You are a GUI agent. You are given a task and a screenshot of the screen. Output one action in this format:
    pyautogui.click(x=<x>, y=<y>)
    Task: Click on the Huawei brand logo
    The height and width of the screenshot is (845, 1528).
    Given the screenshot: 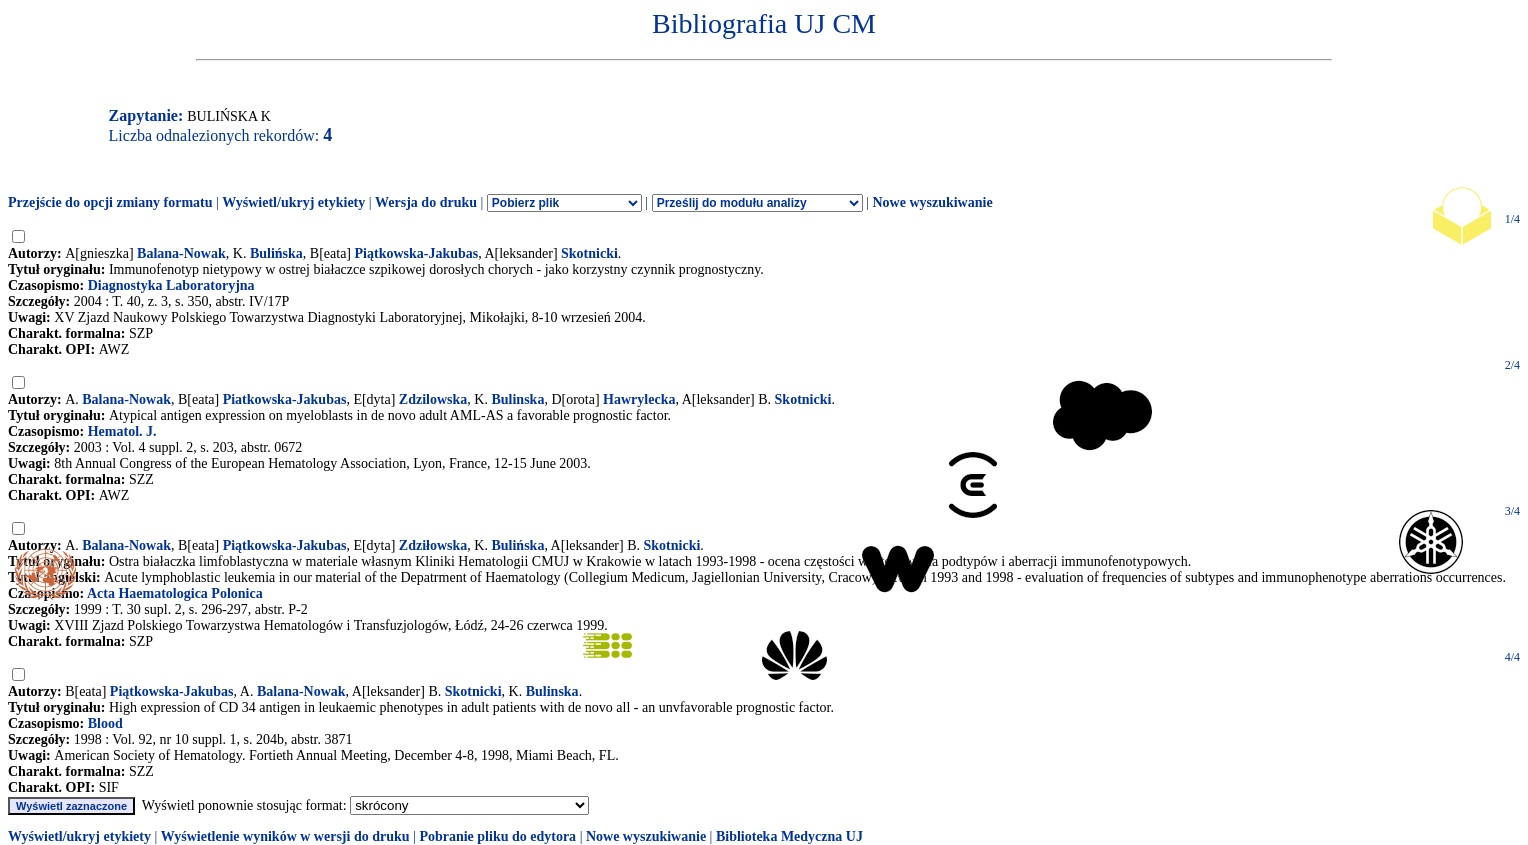 What is the action you would take?
    pyautogui.click(x=794, y=655)
    